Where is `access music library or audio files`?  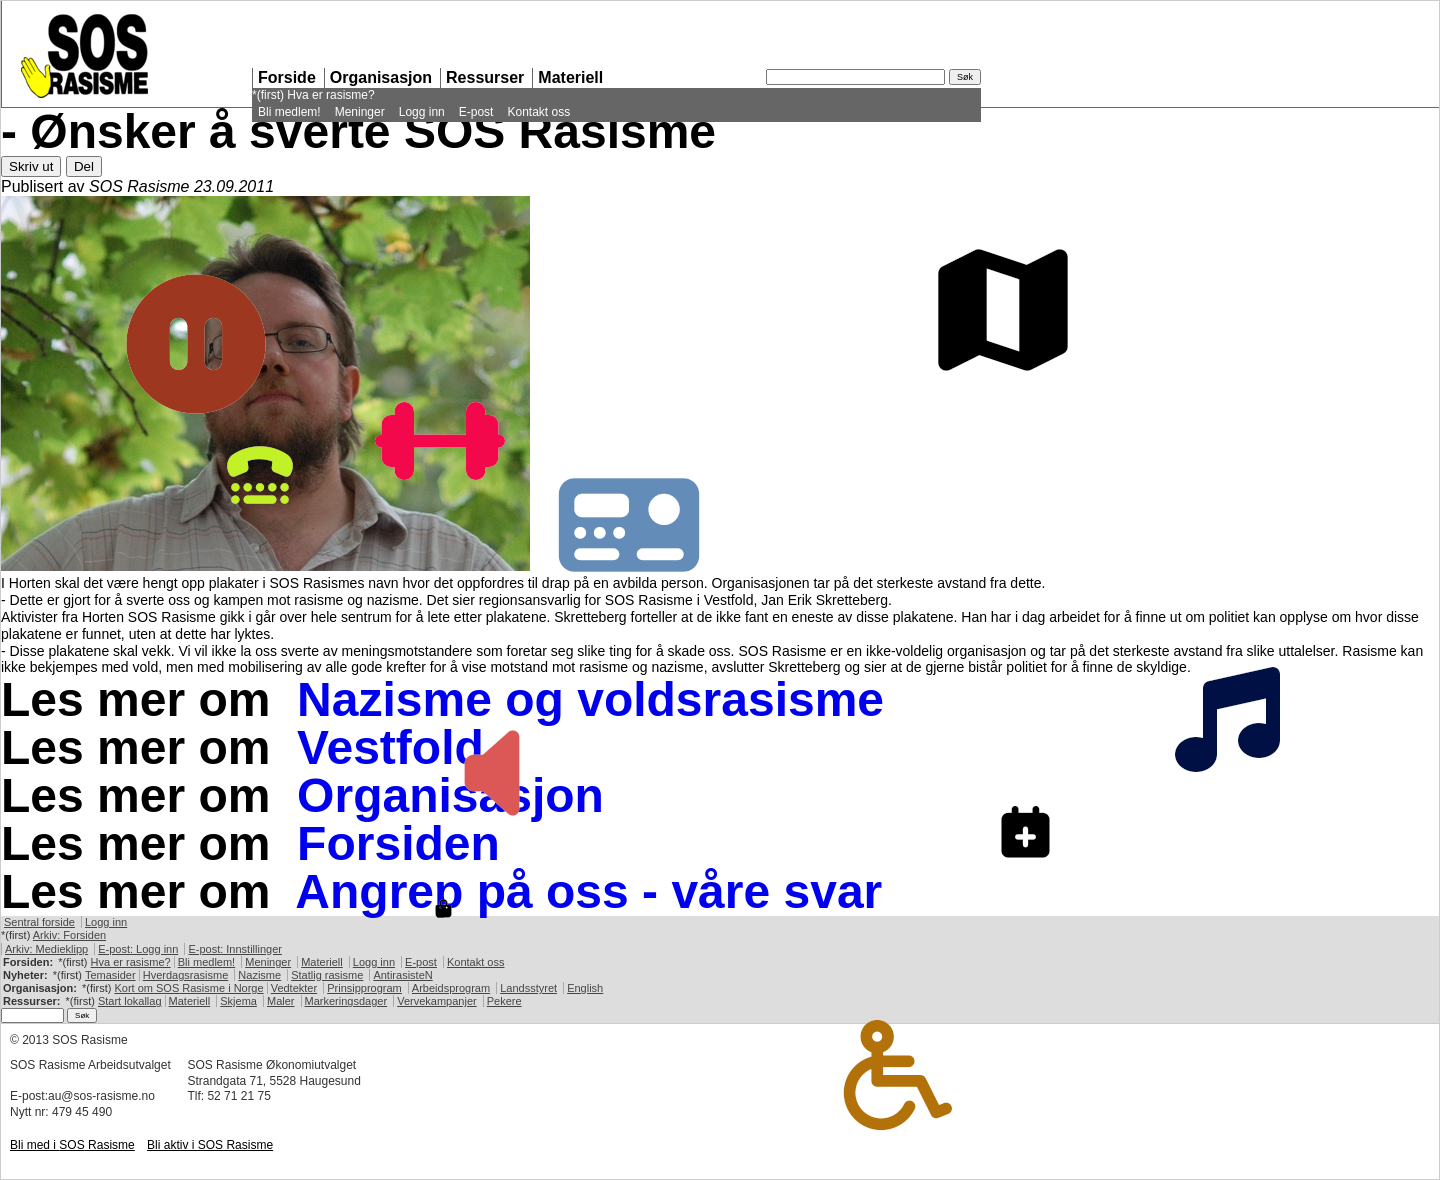 access music library or audio files is located at coordinates (1231, 723).